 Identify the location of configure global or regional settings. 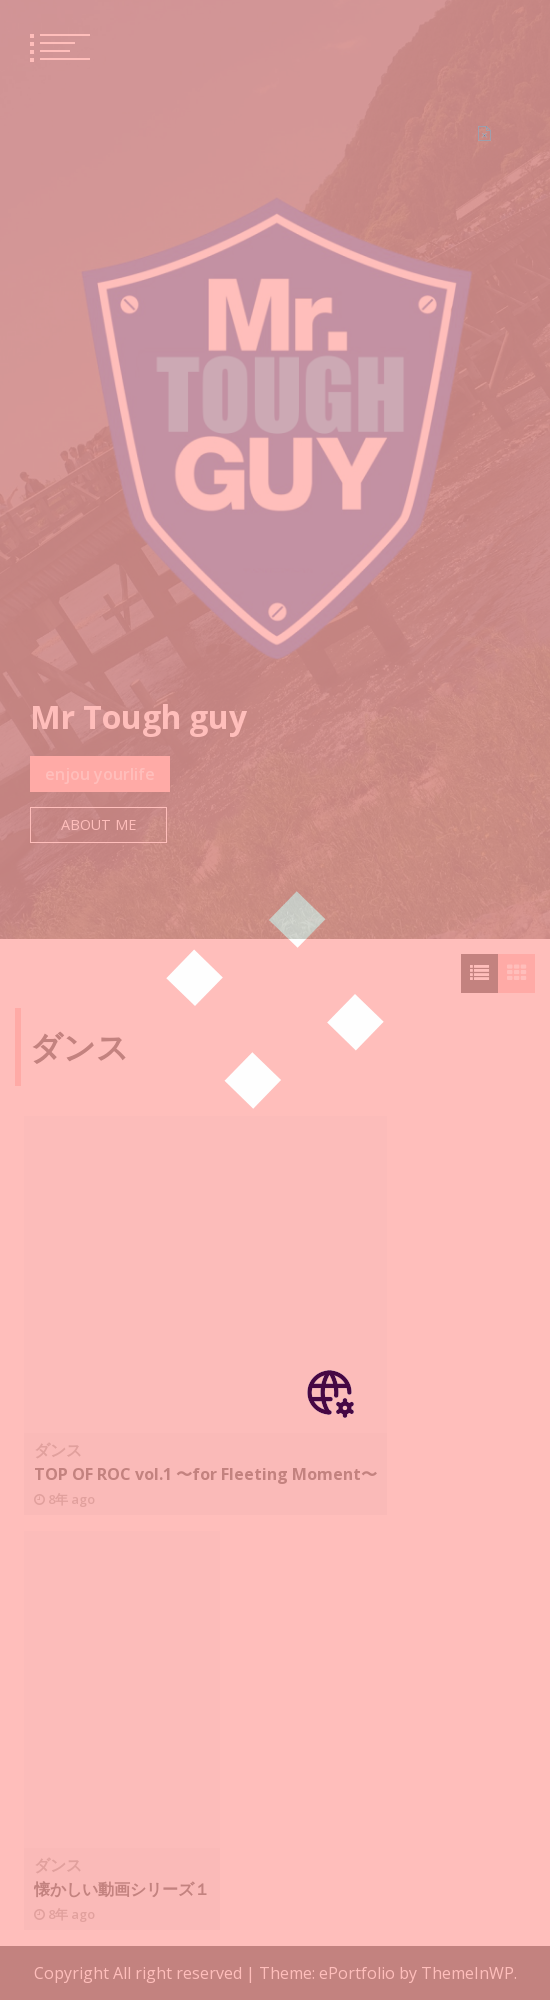
(329, 1392).